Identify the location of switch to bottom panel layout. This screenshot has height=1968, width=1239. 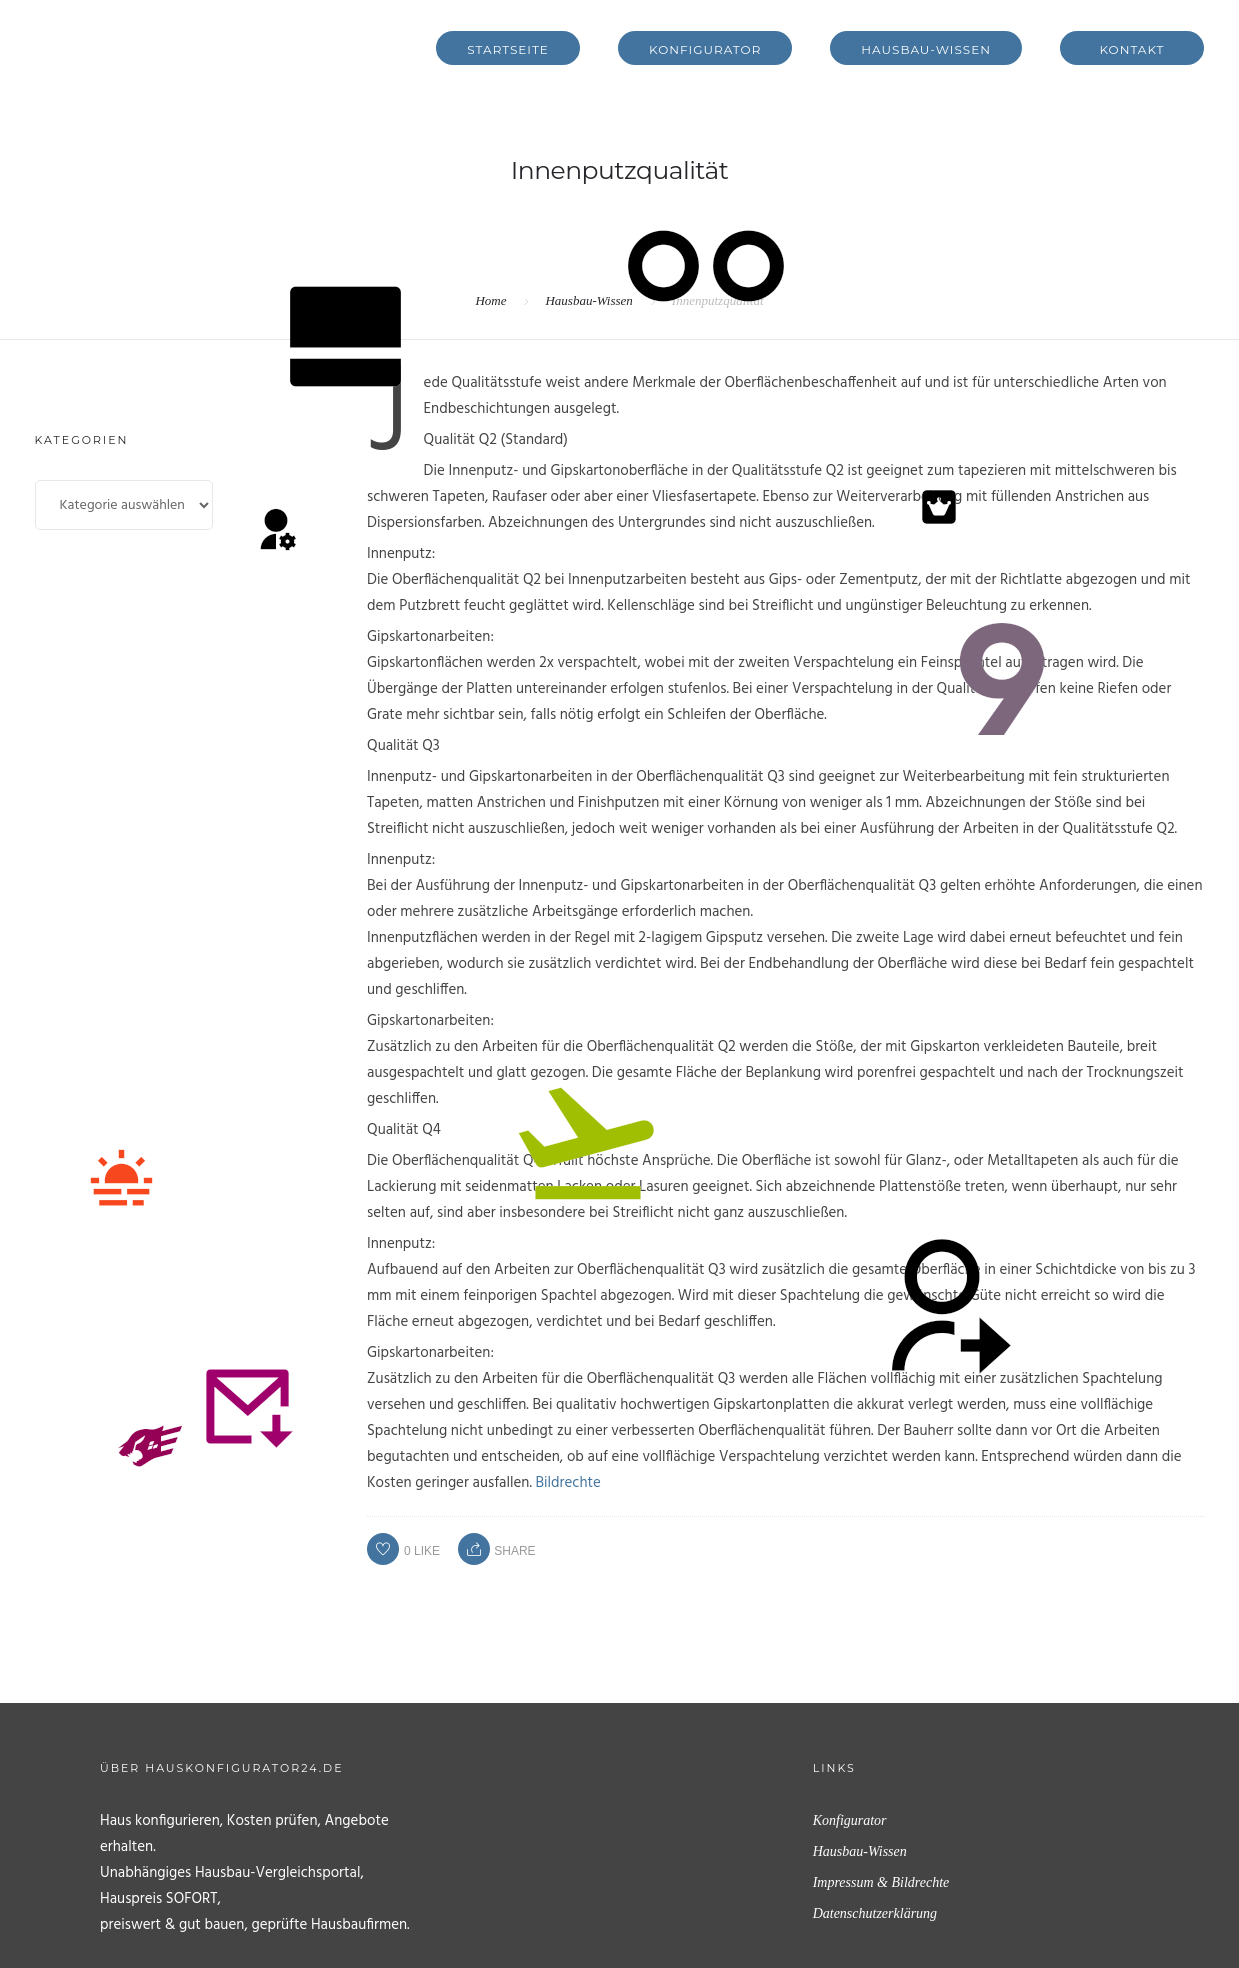
(345, 336).